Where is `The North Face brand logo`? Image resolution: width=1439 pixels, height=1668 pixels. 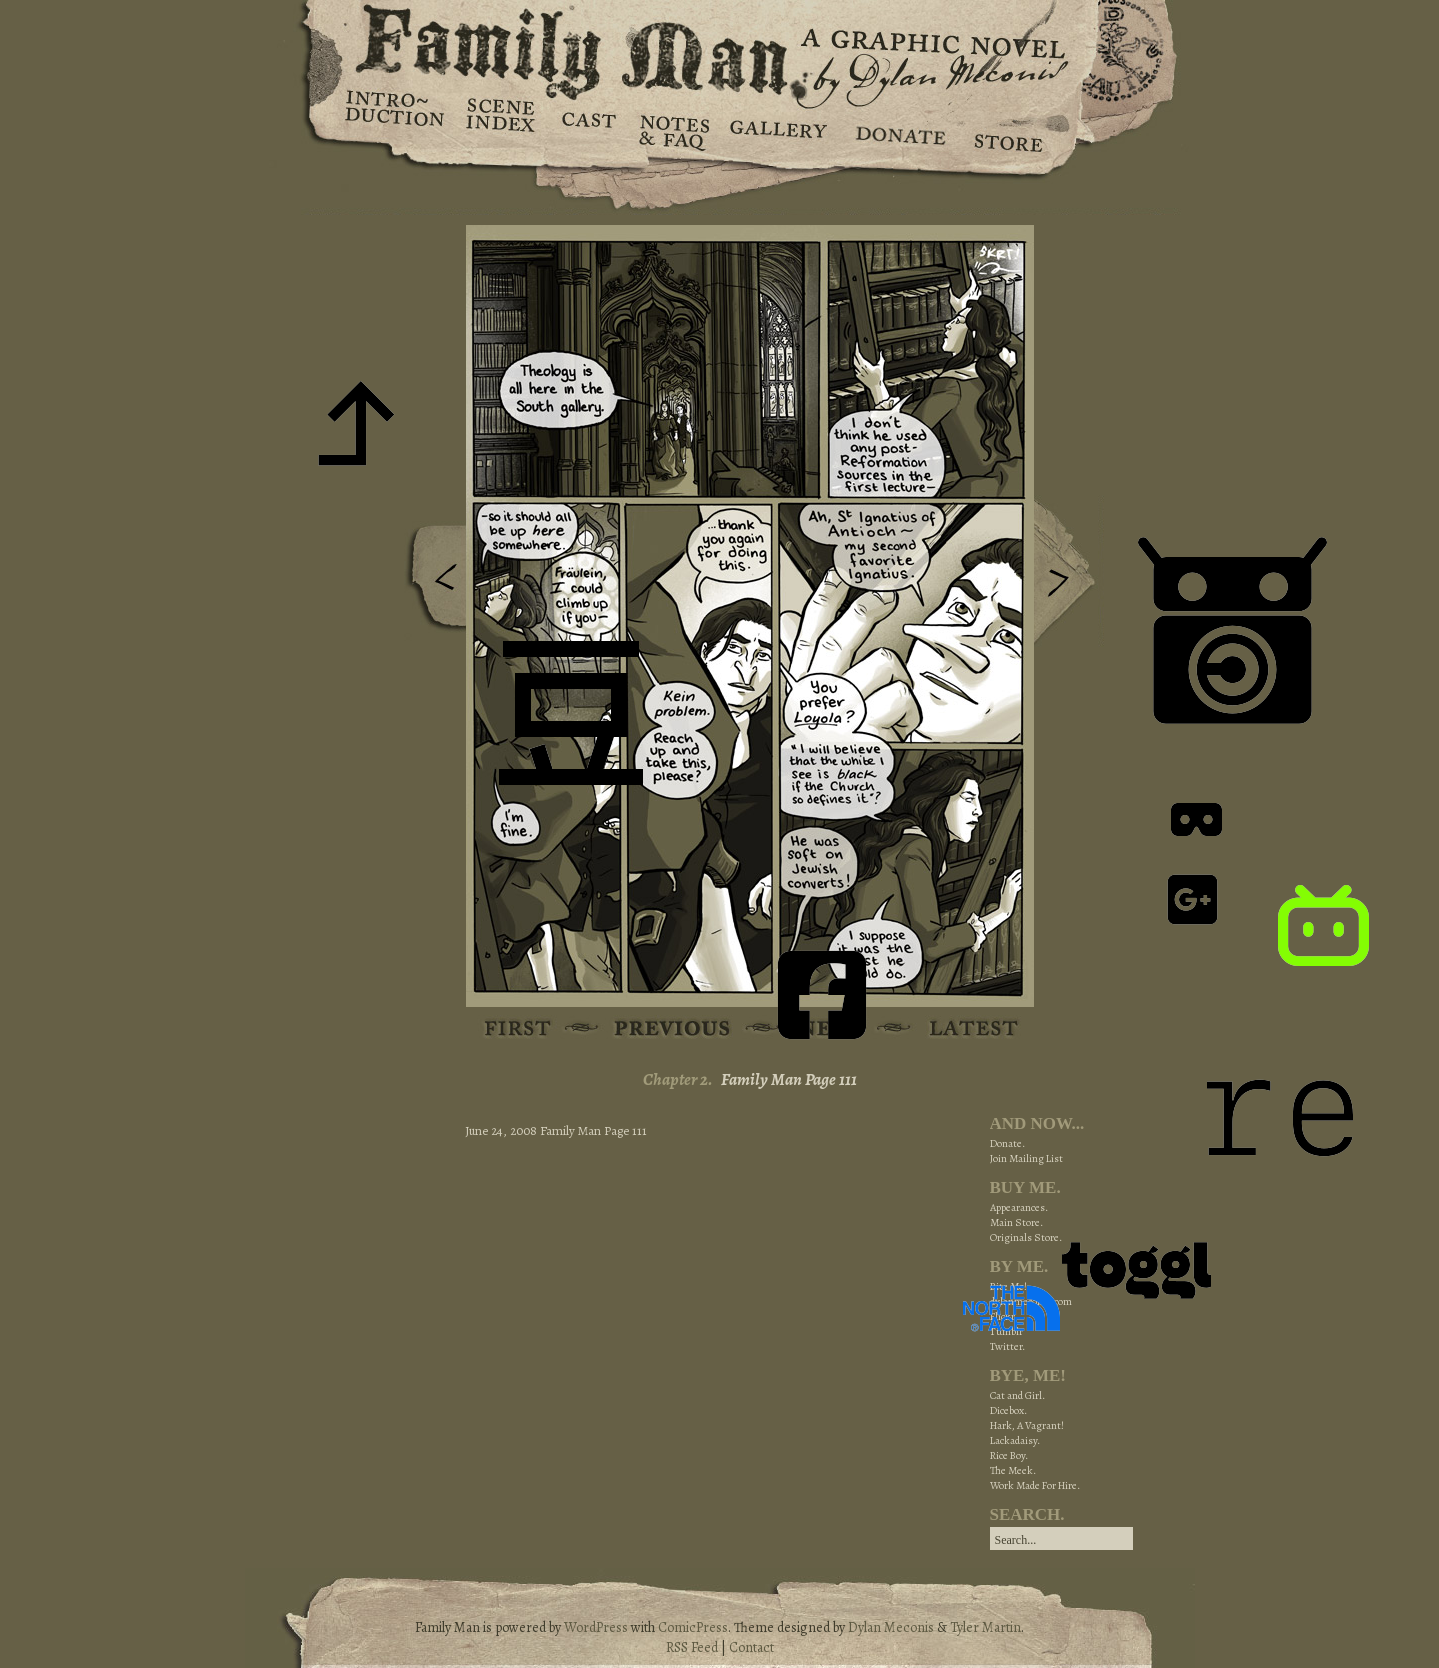
The North Face brand logo is located at coordinates (1011, 1308).